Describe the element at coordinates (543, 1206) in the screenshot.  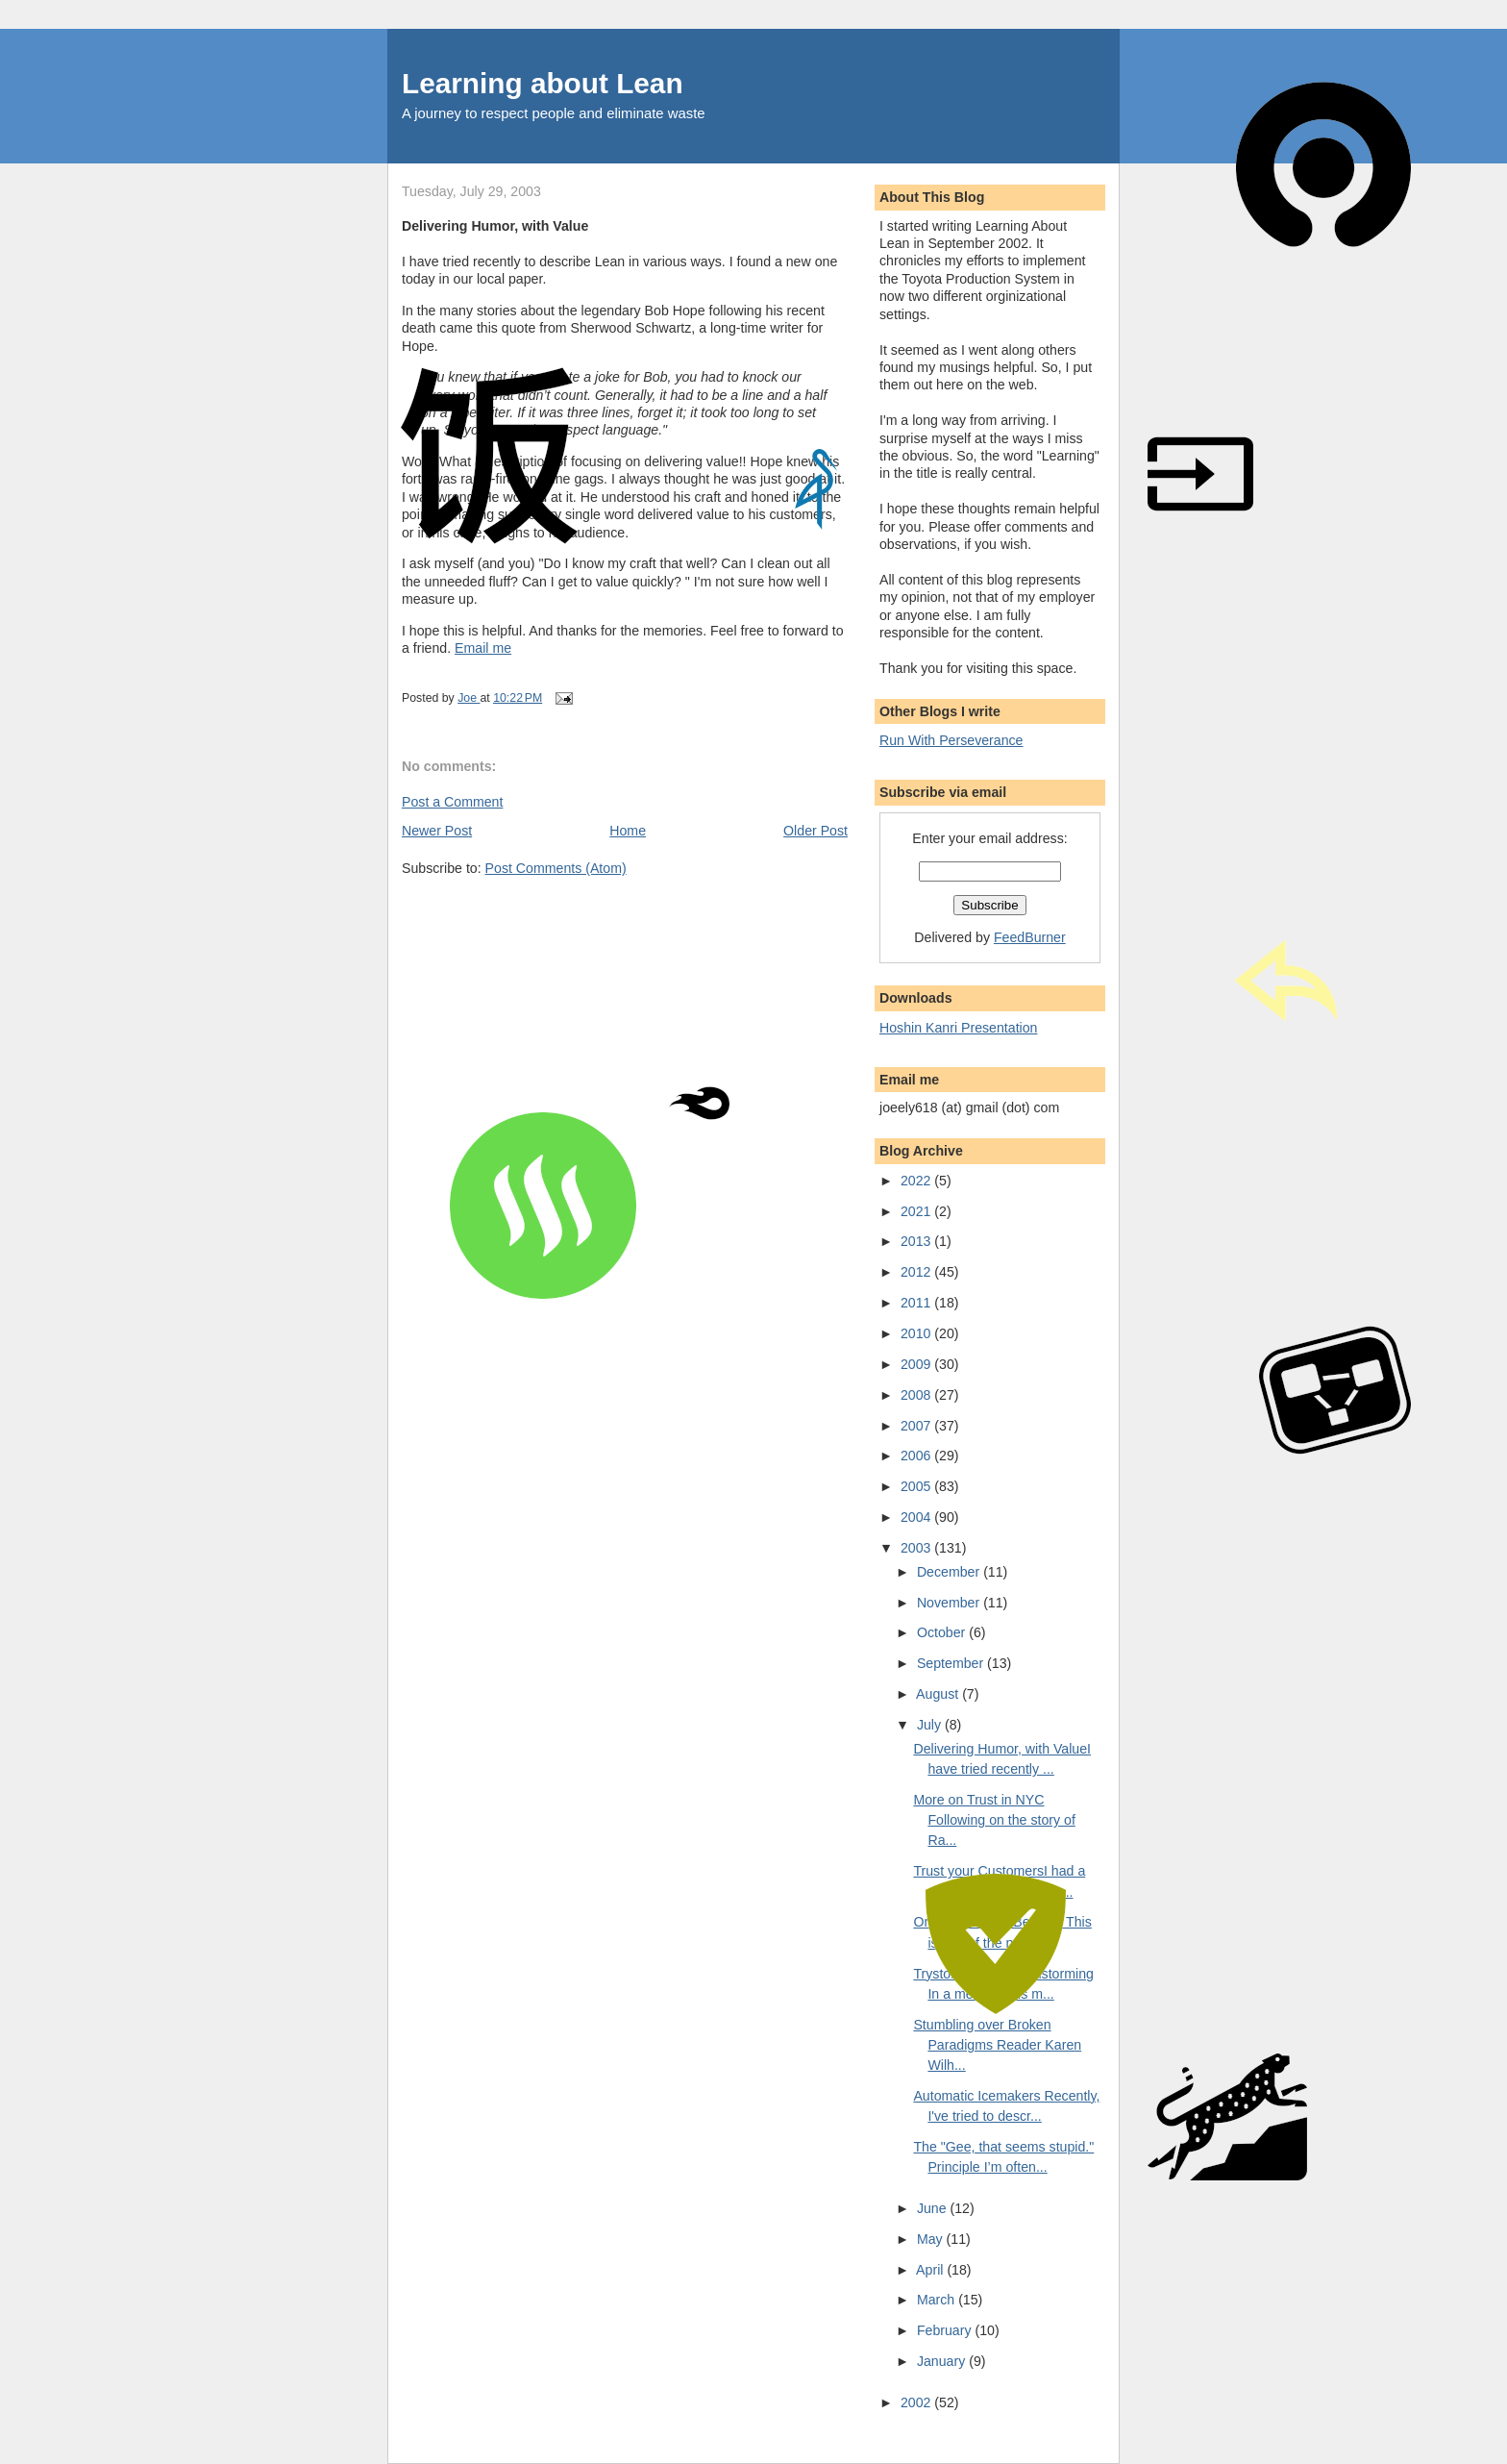
I see `steem blockchain platform logo` at that location.